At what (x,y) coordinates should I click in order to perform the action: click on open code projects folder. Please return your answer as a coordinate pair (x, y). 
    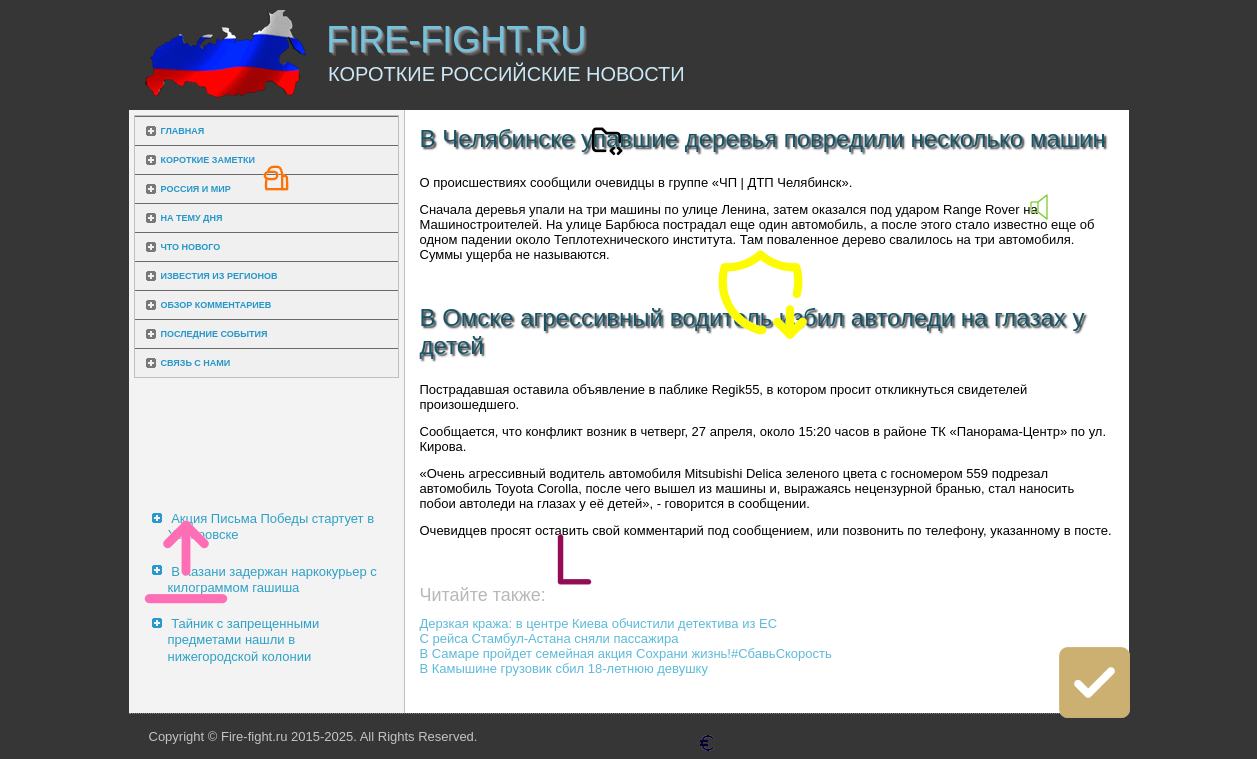
    Looking at the image, I should click on (606, 140).